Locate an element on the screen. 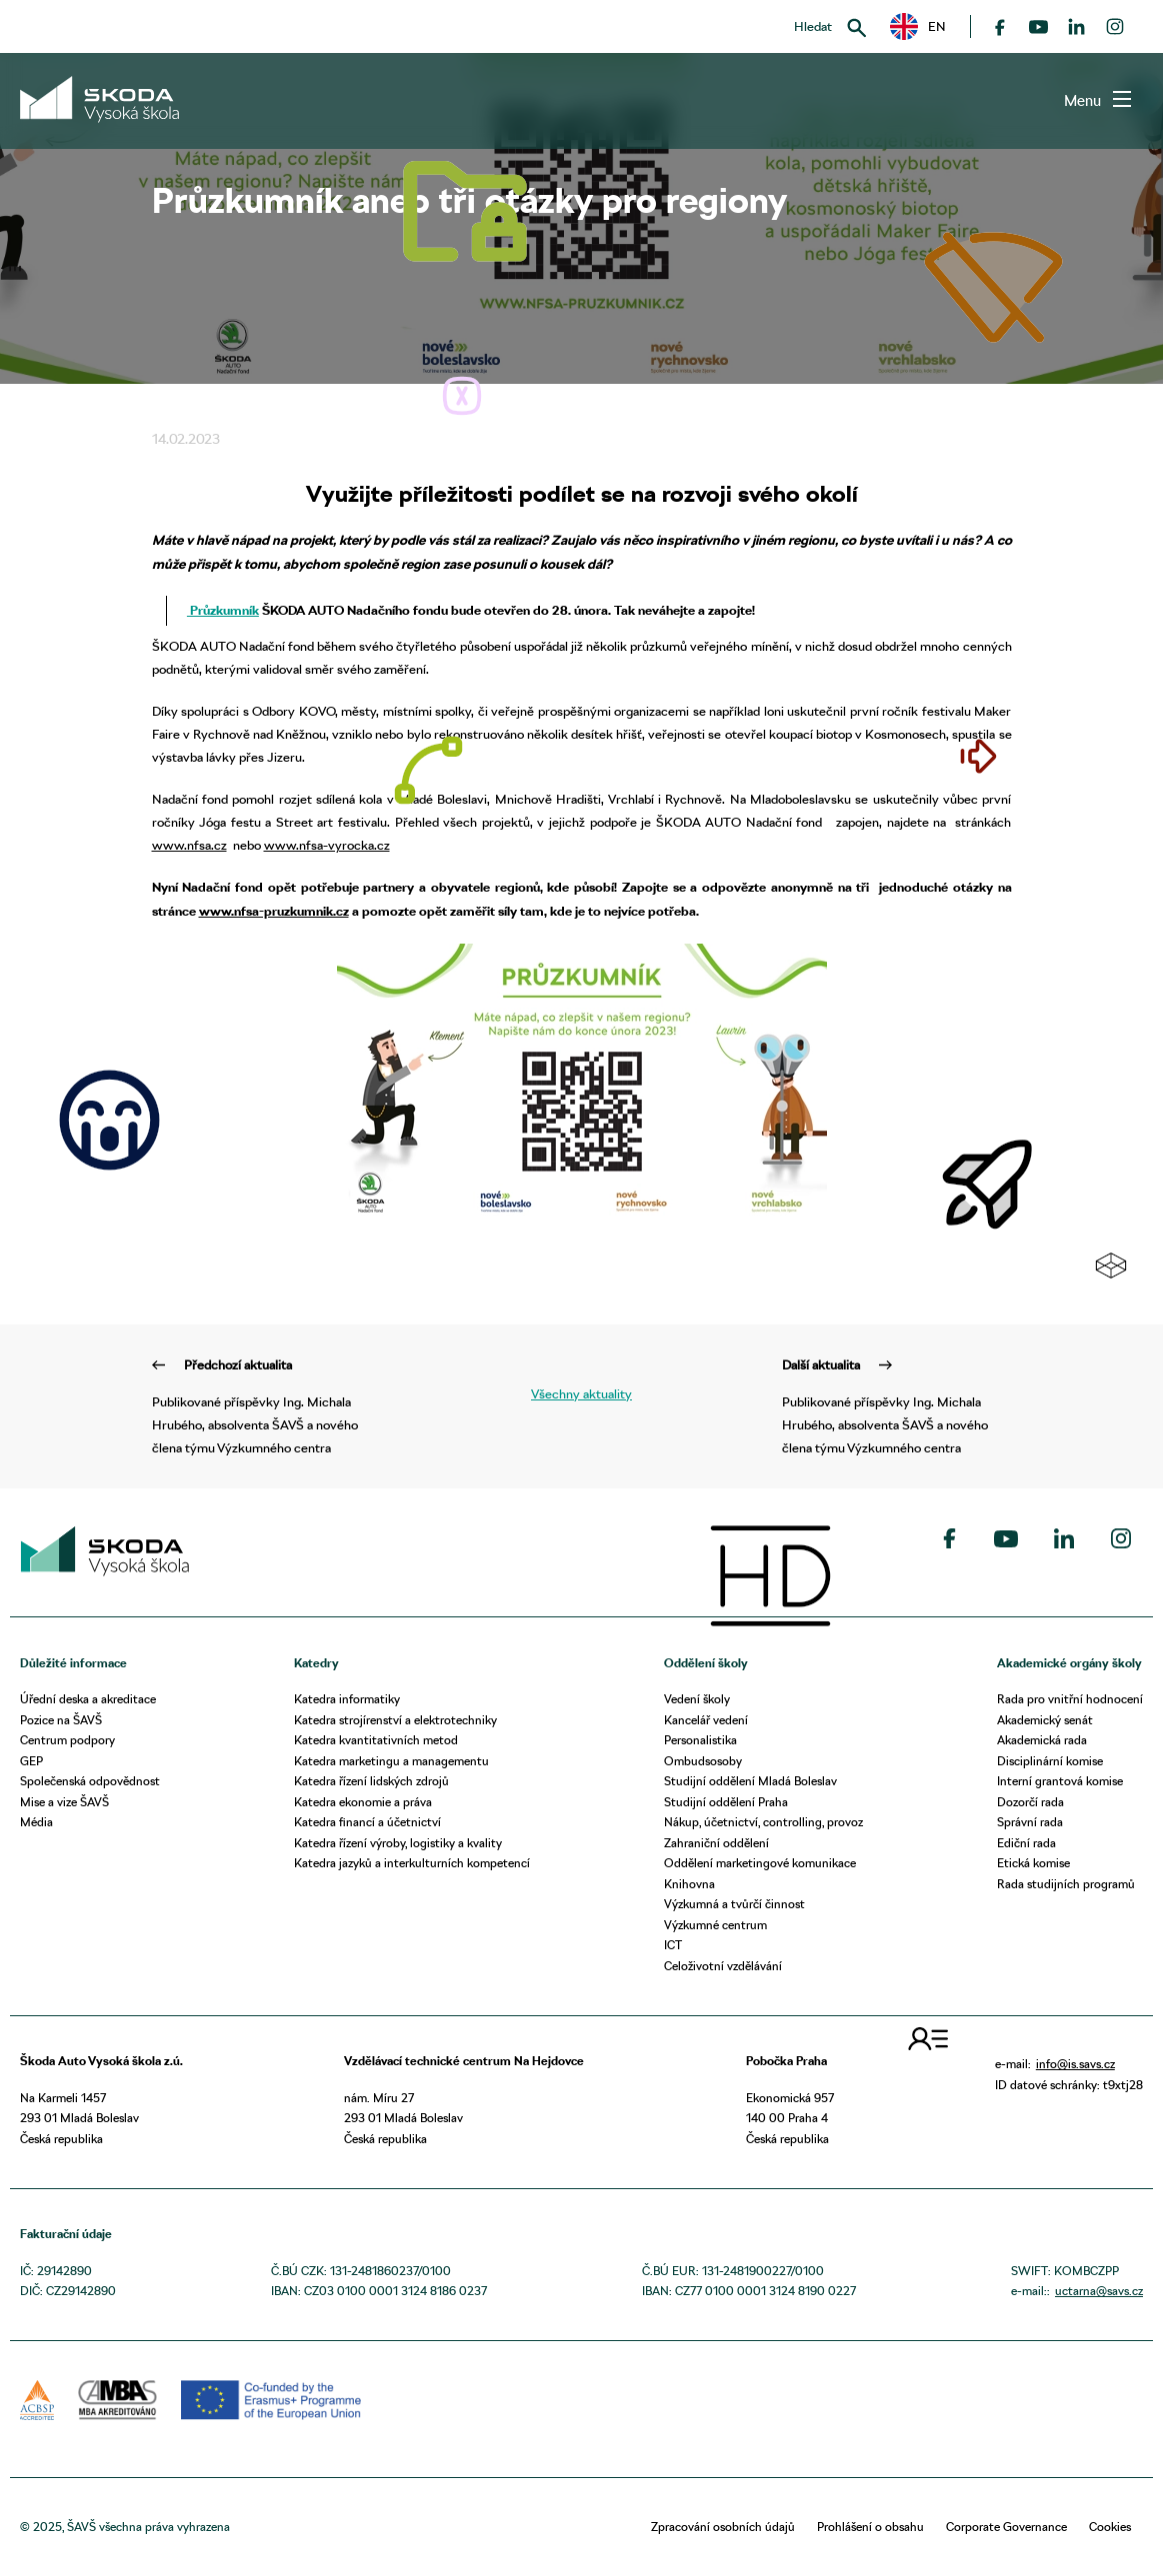  view user directory or contact list is located at coordinates (927, 2038).